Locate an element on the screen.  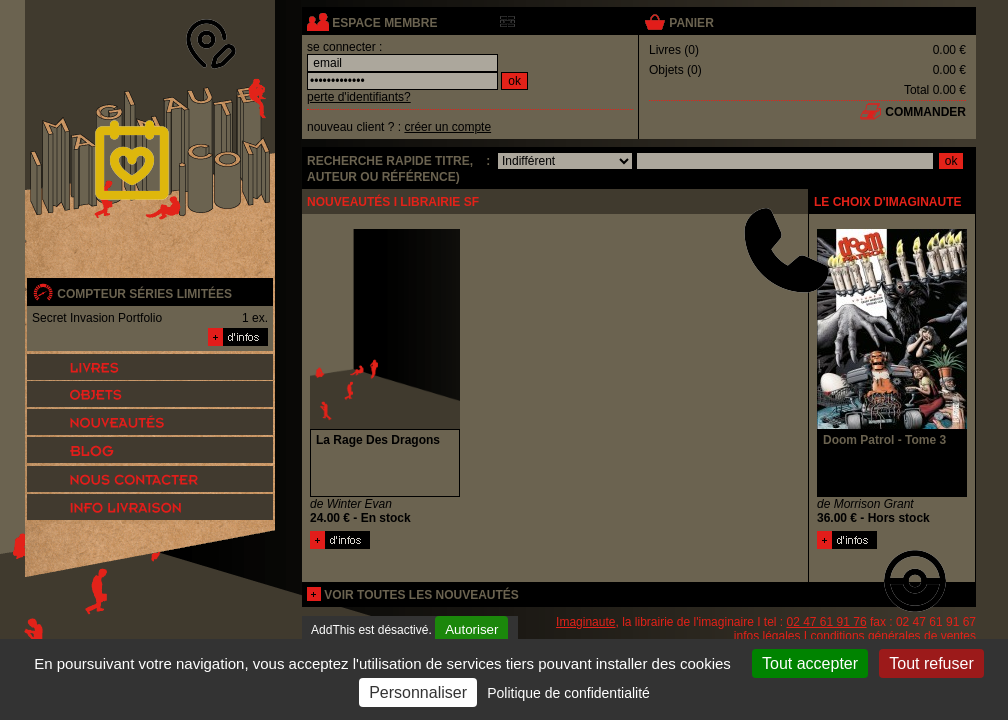
access pokémon collection or inventory is located at coordinates (915, 581).